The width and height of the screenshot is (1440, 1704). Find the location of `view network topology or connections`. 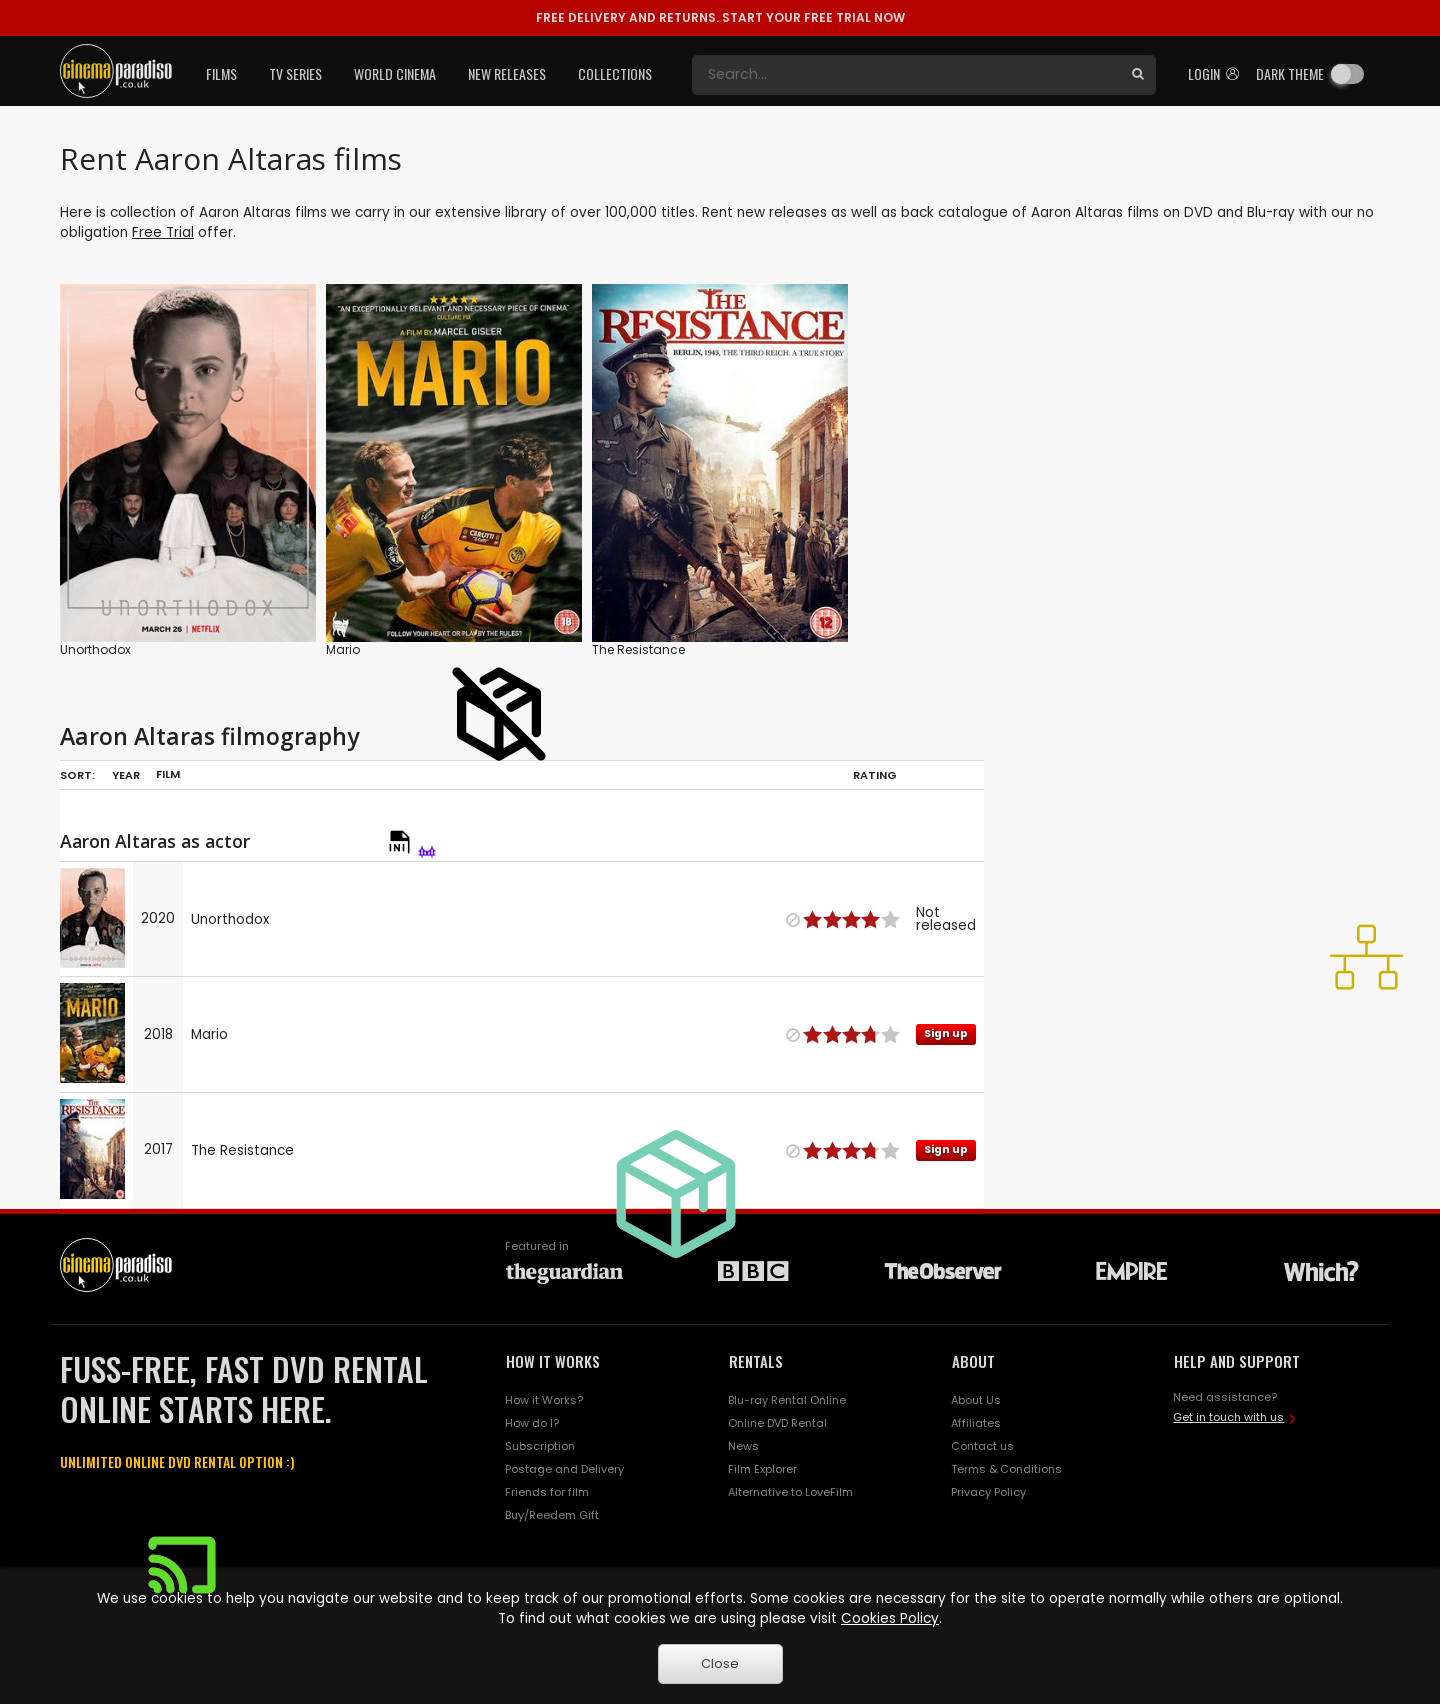

view network topology or connections is located at coordinates (1366, 958).